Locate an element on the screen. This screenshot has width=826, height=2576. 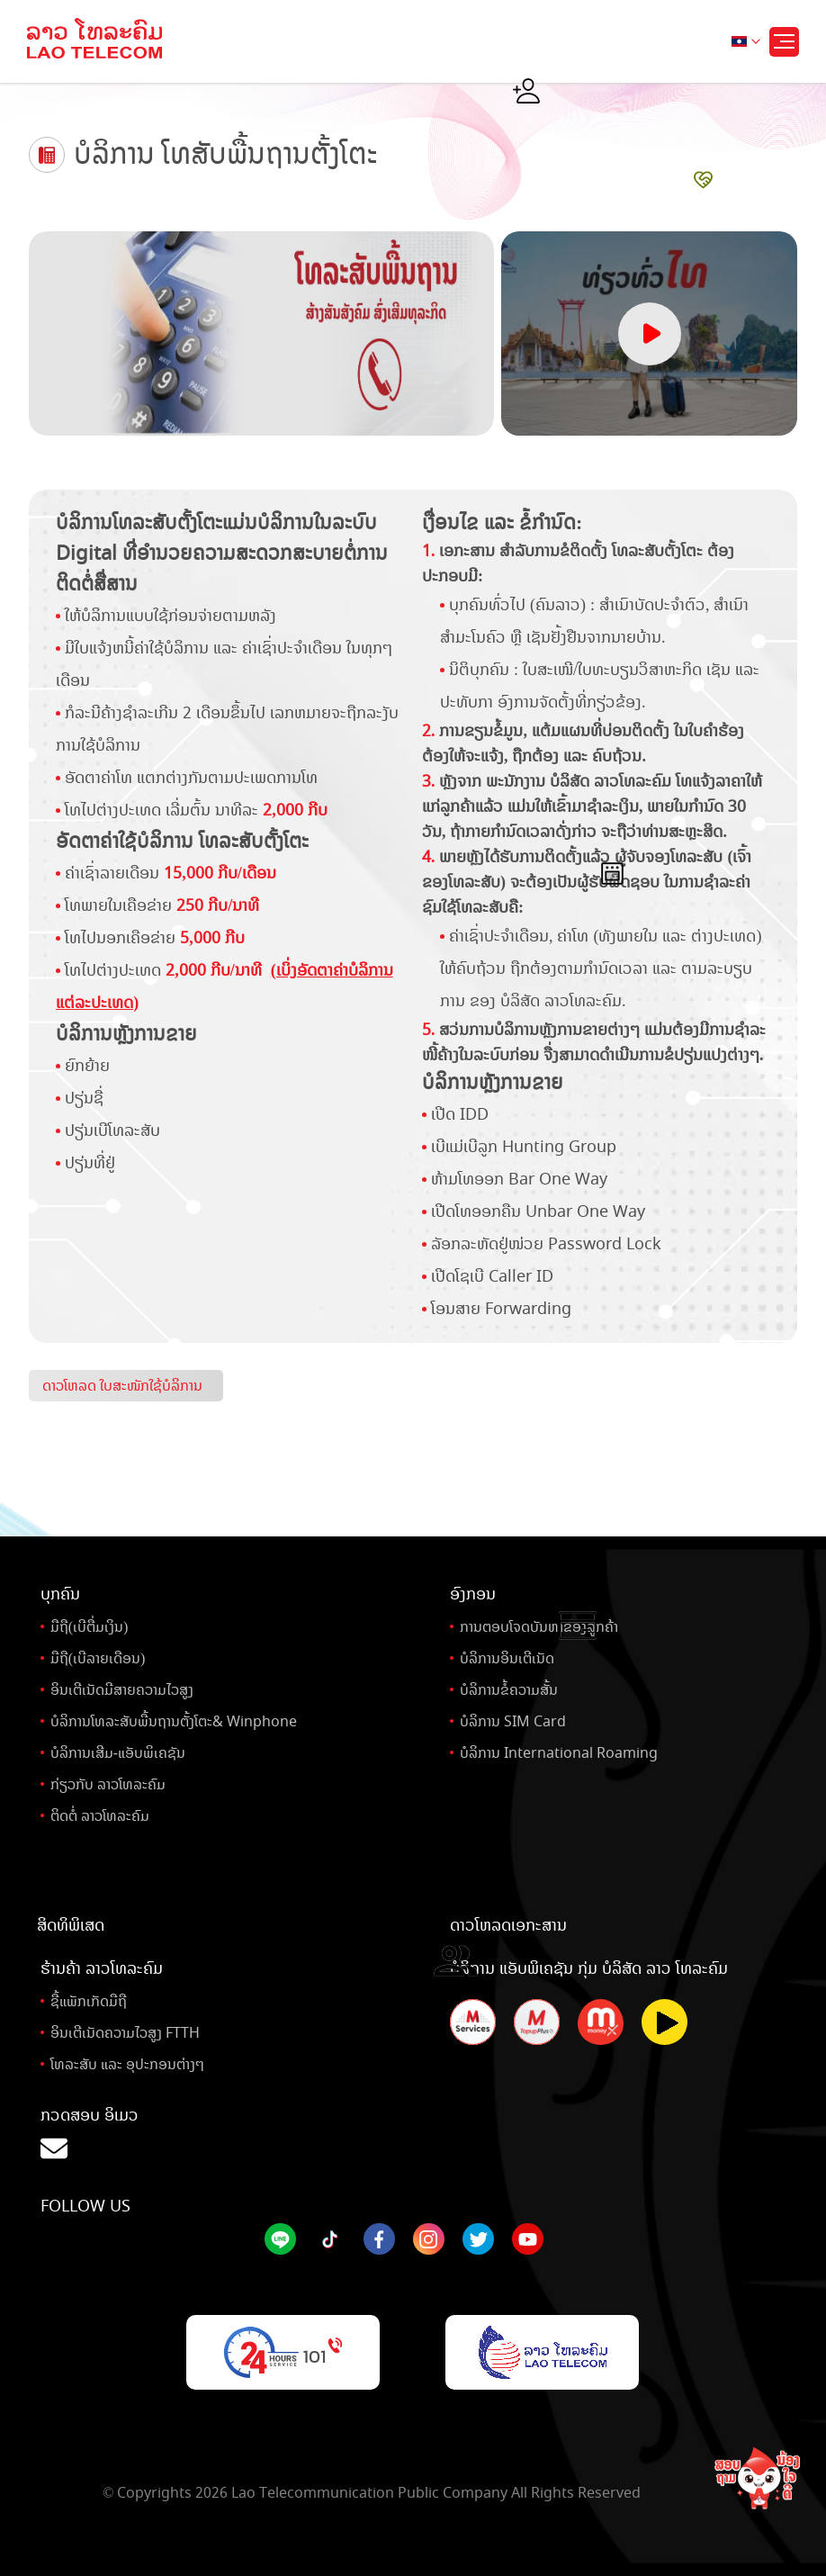
add a new contact is located at coordinates (526, 91).